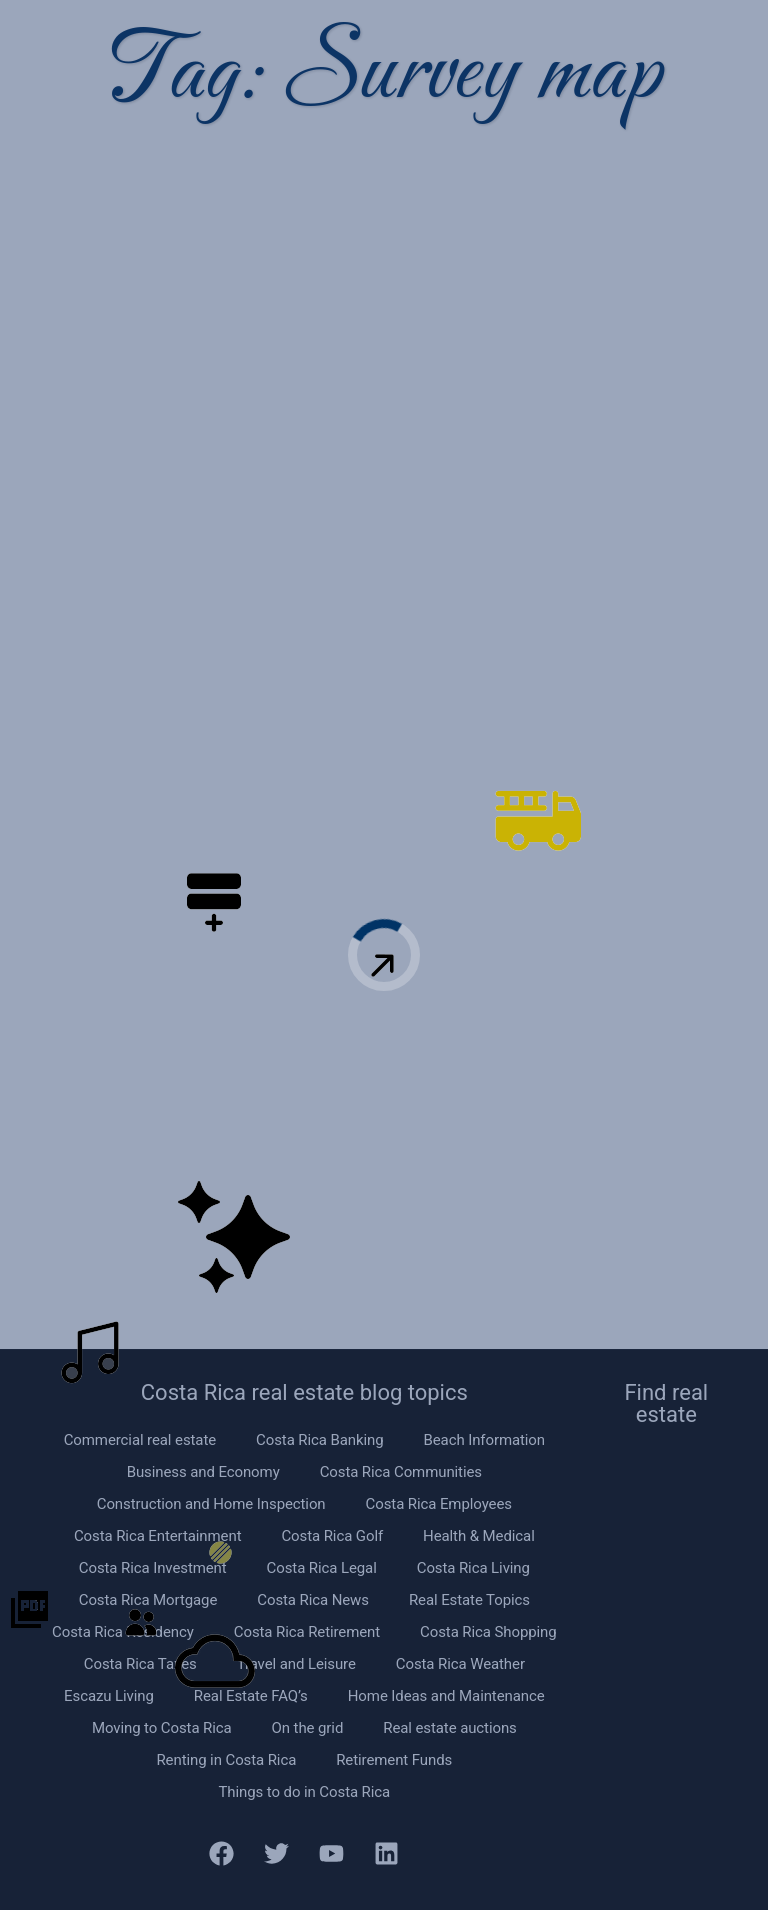  I want to click on view your friends list, so click(141, 1622).